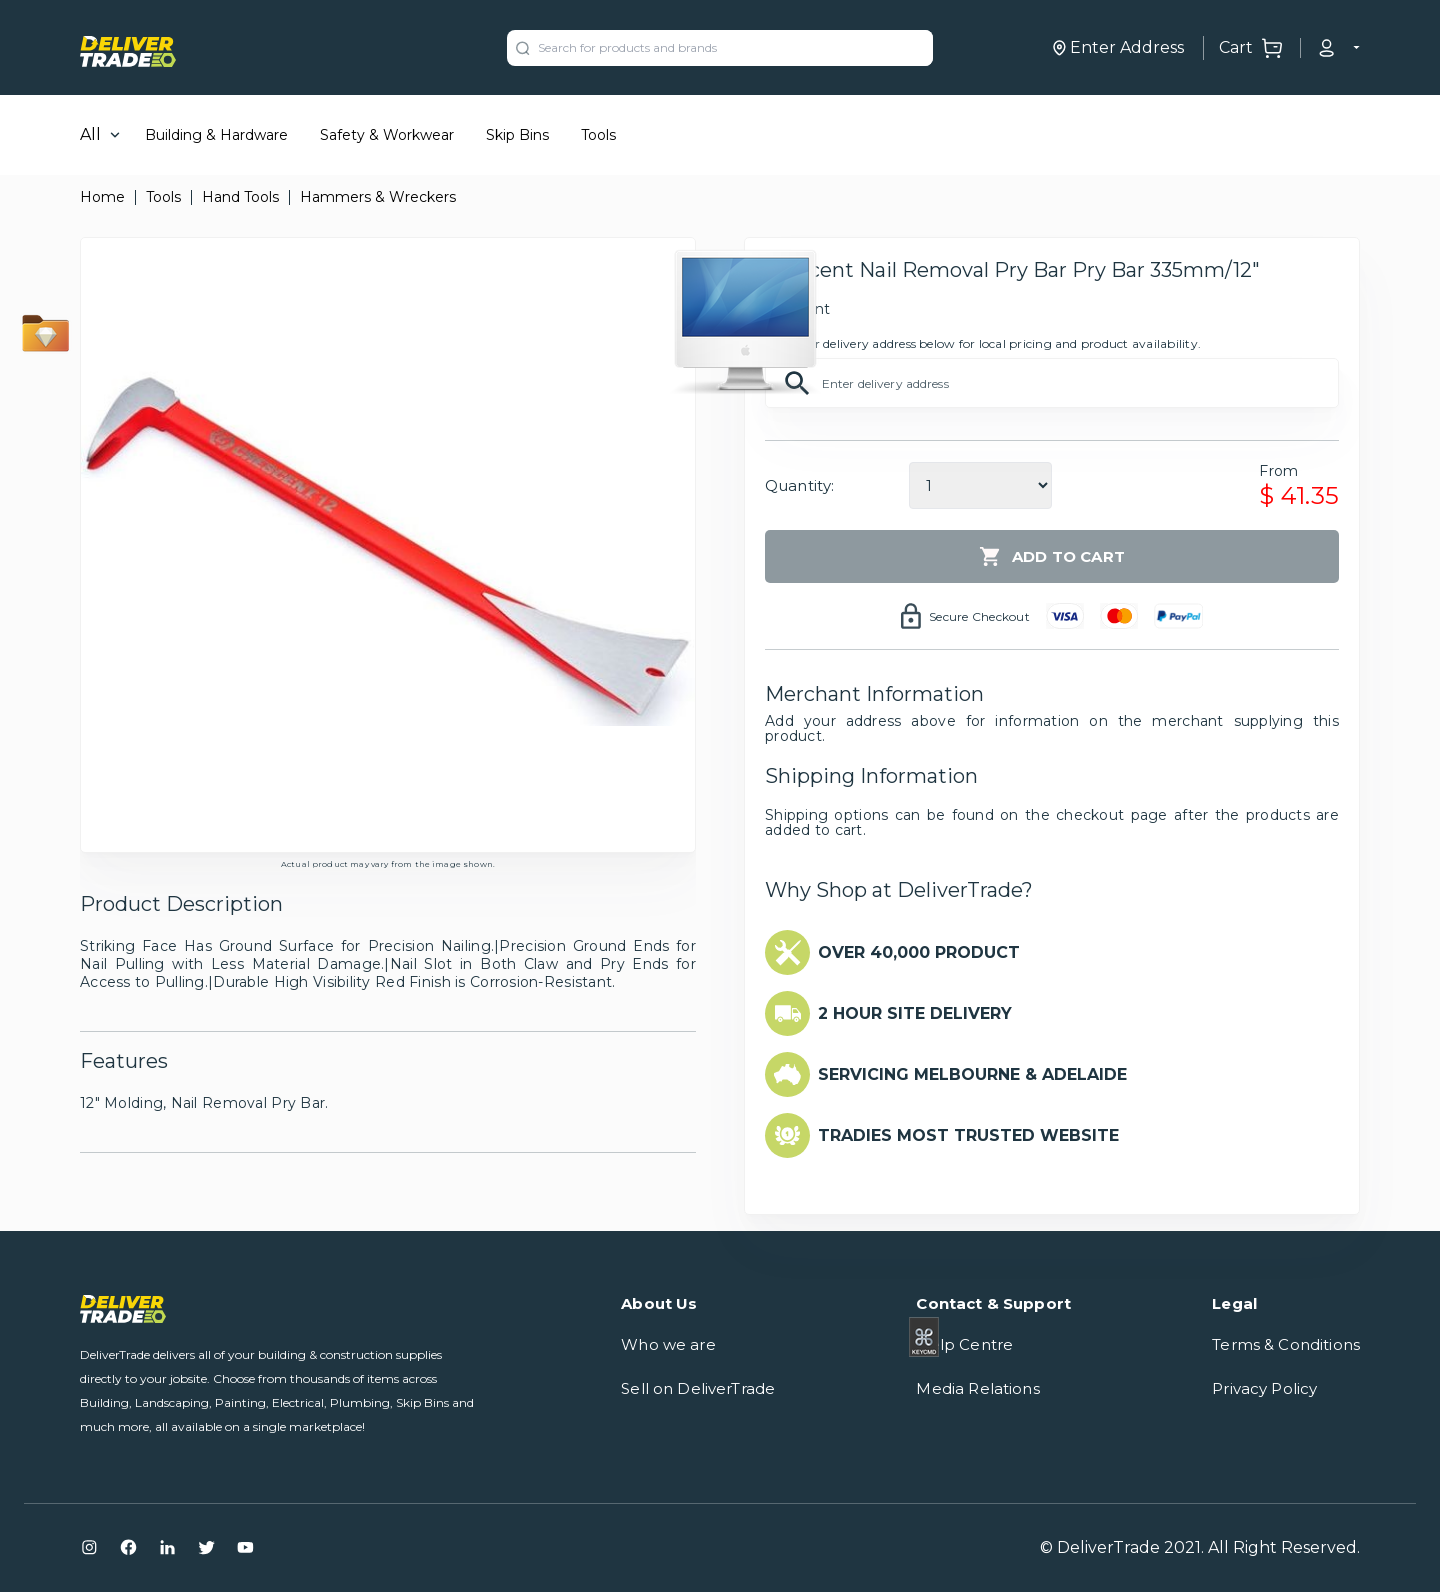 Image resolution: width=1440 pixels, height=1592 pixels. I want to click on access keyboard shortcuts and command key bindings, so click(924, 1338).